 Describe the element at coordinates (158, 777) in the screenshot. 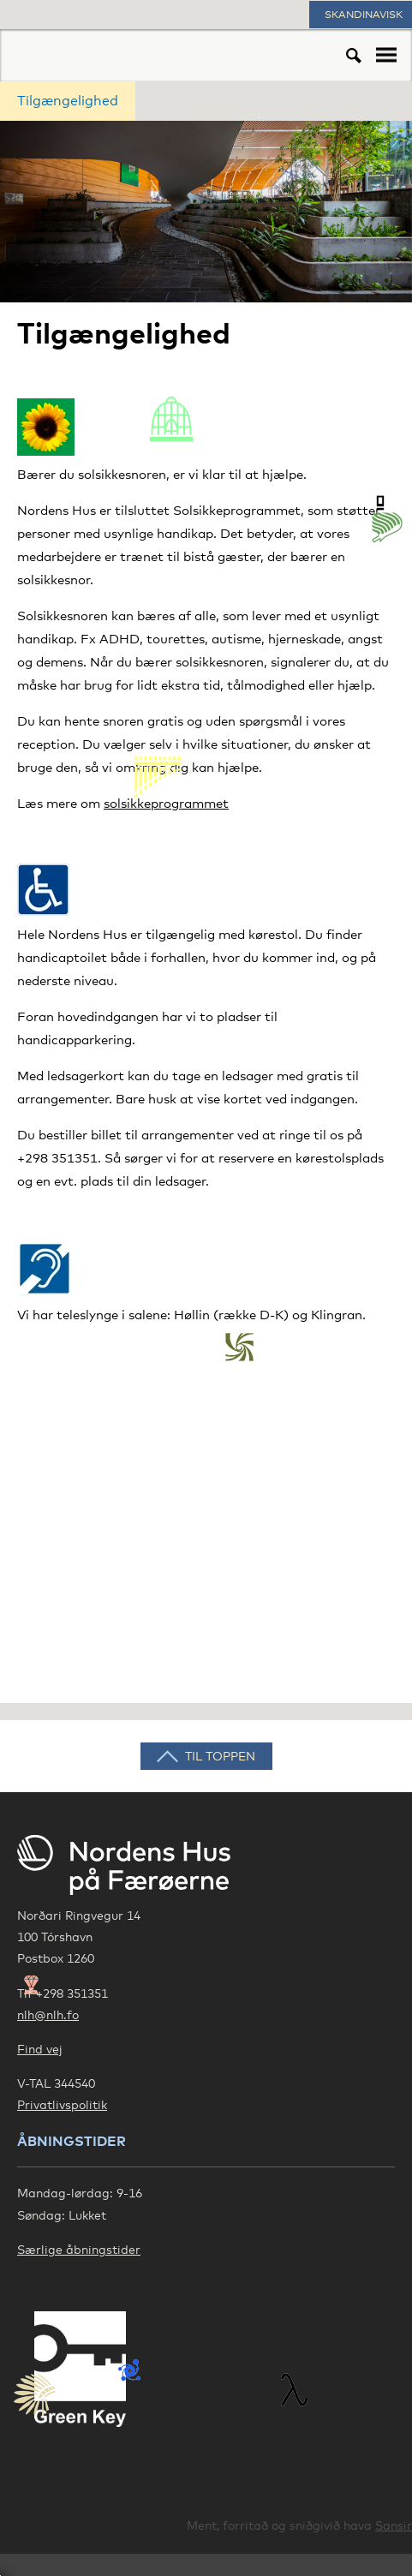

I see `access music or audio settings` at that location.